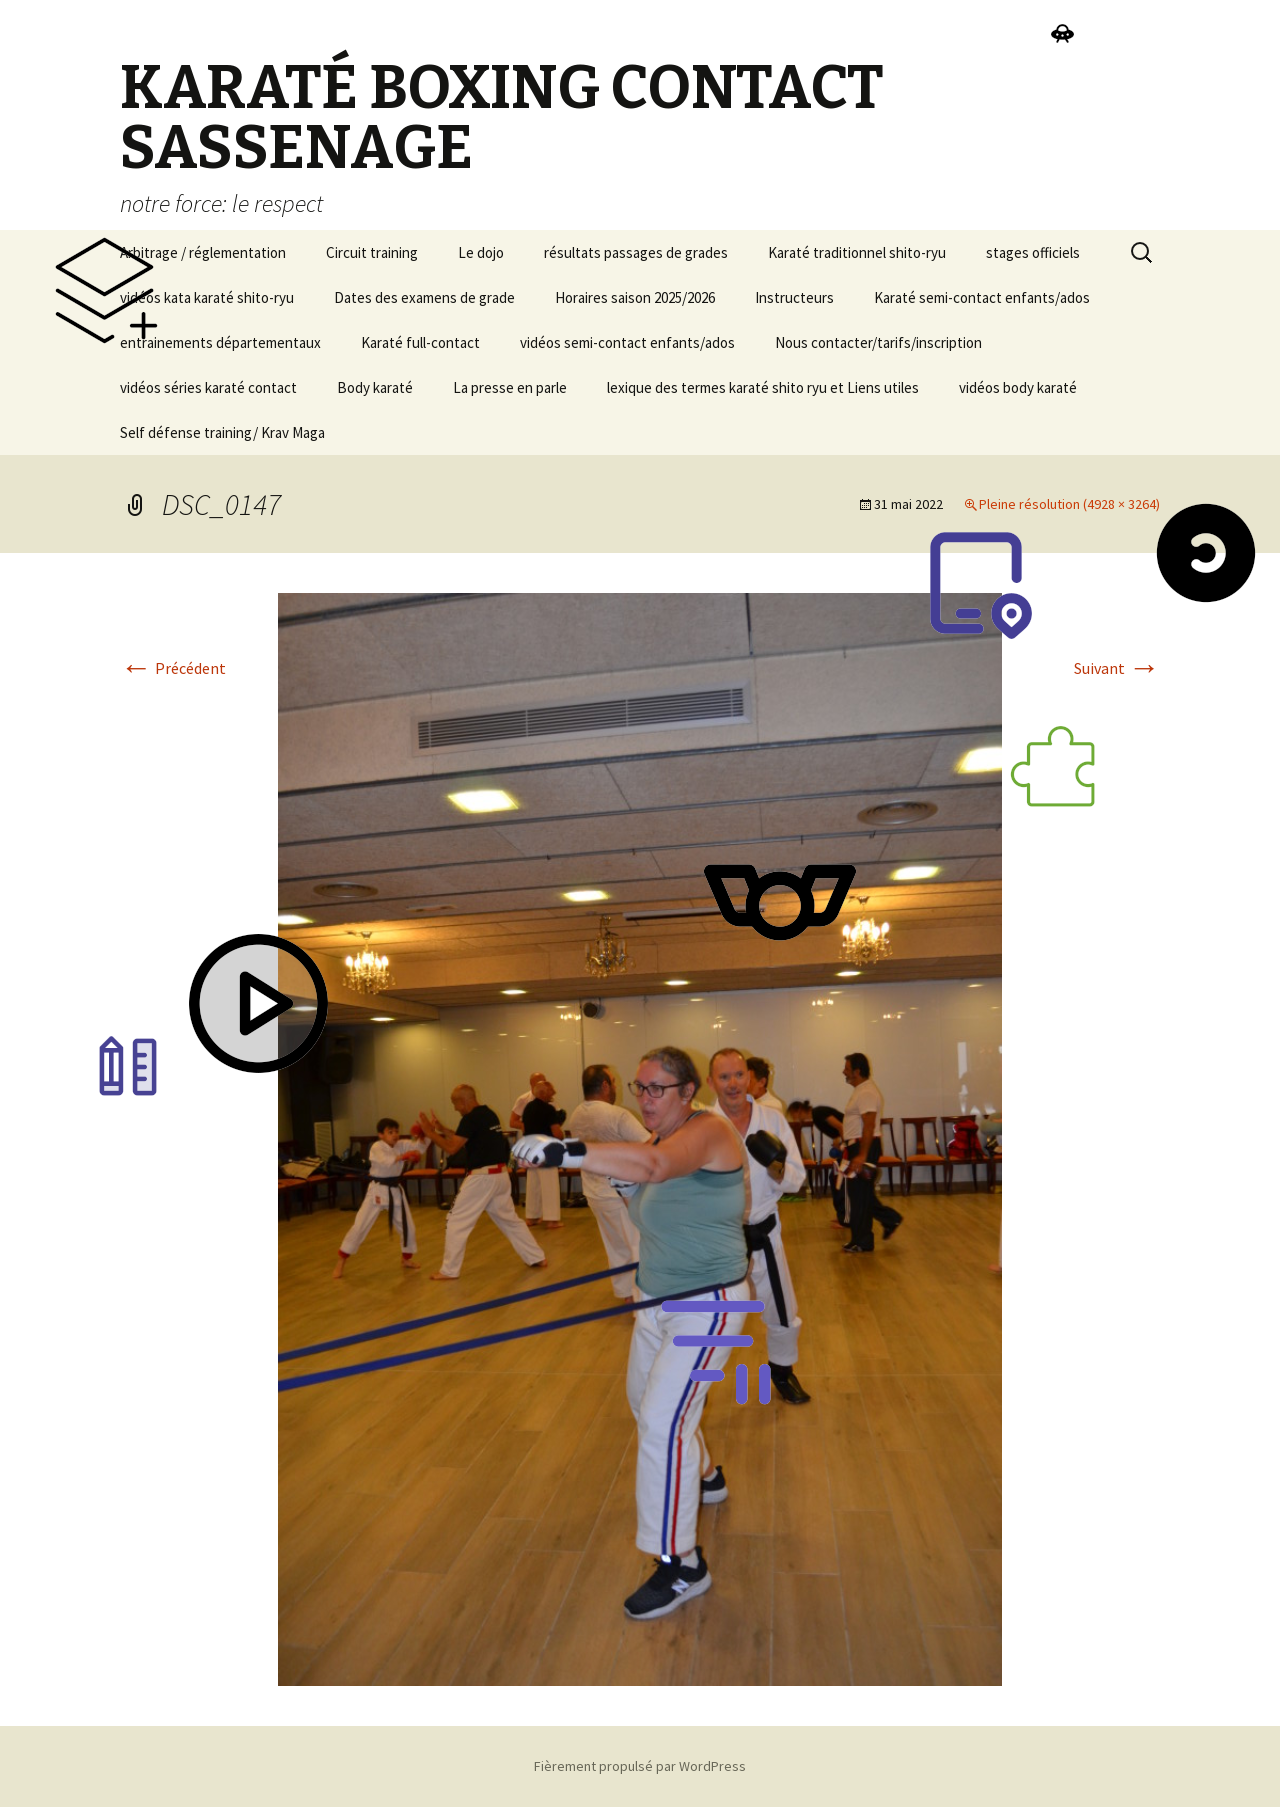  What do you see at coordinates (976, 583) in the screenshot?
I see `pin a location on your tablet device` at bounding box center [976, 583].